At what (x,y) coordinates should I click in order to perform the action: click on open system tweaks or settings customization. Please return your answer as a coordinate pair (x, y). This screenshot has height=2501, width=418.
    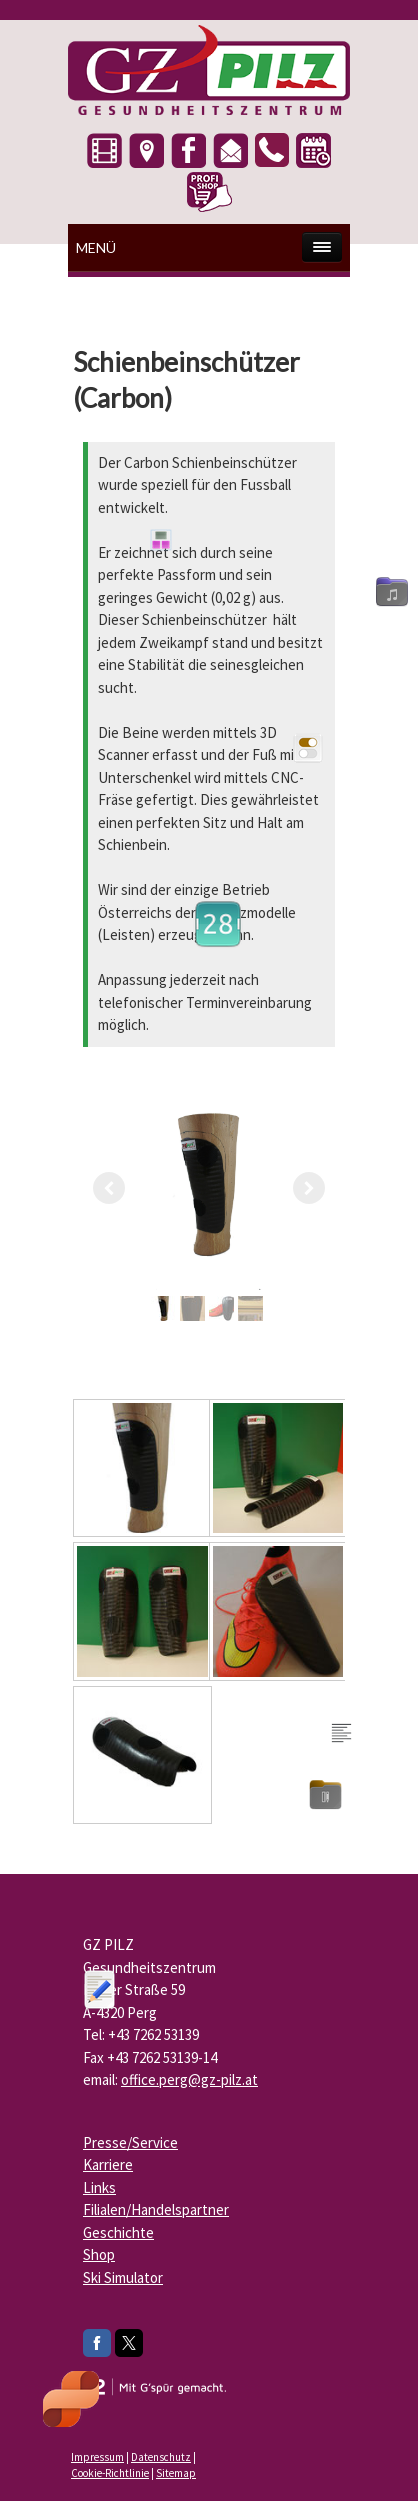
    Looking at the image, I should click on (308, 748).